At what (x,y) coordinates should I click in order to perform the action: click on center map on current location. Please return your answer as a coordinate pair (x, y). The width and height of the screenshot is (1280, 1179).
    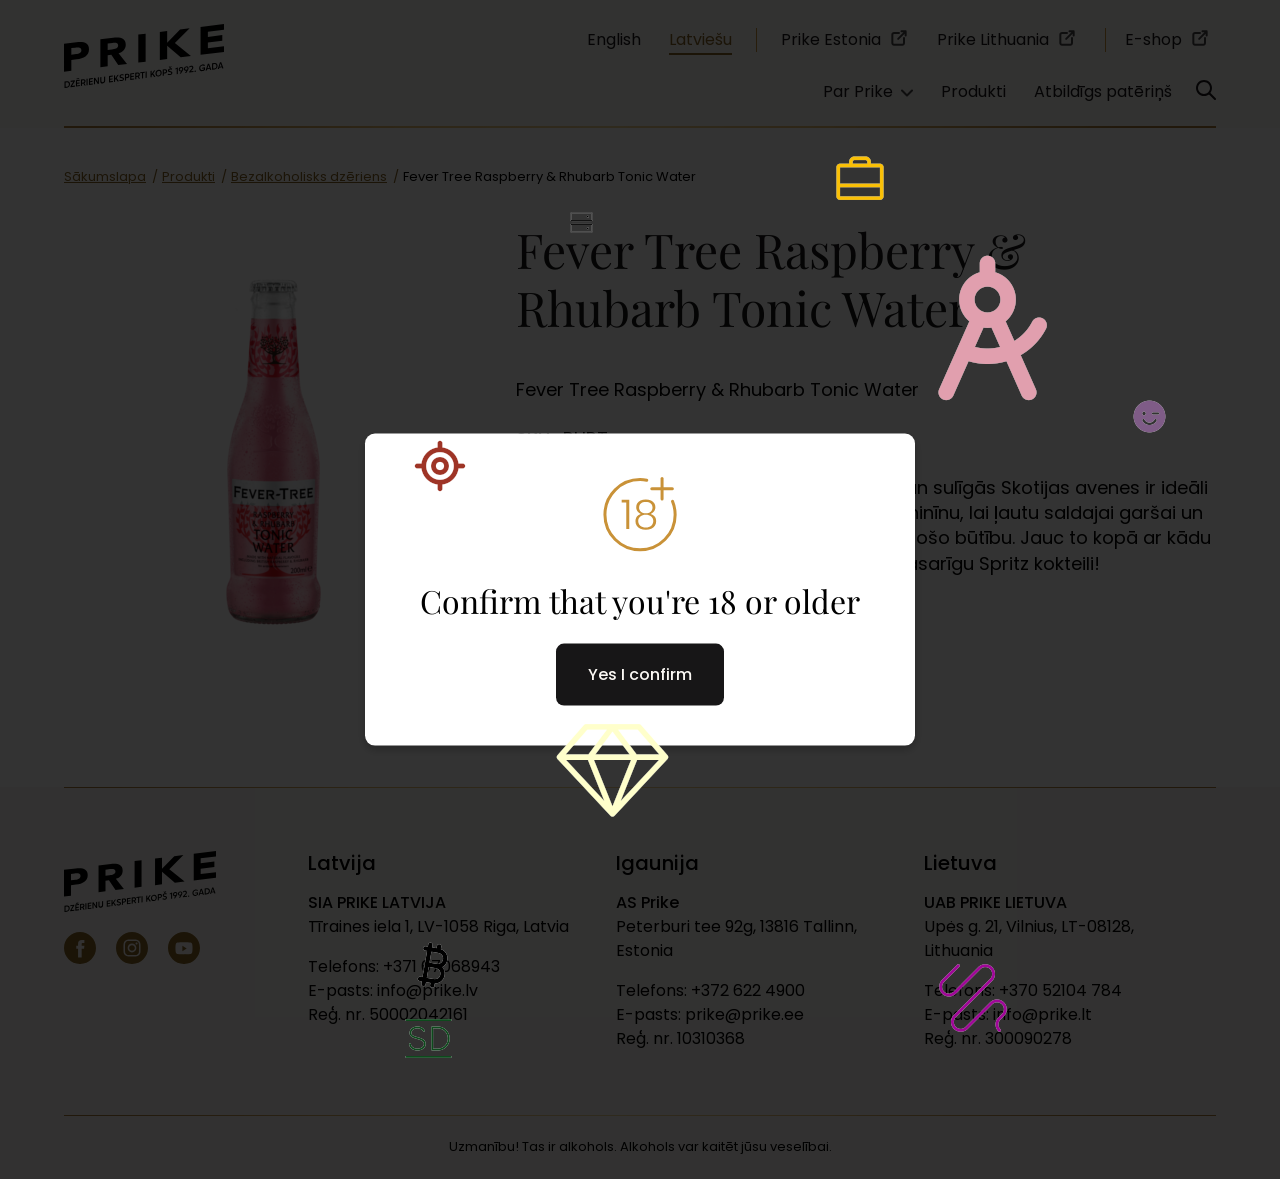
    Looking at the image, I should click on (440, 466).